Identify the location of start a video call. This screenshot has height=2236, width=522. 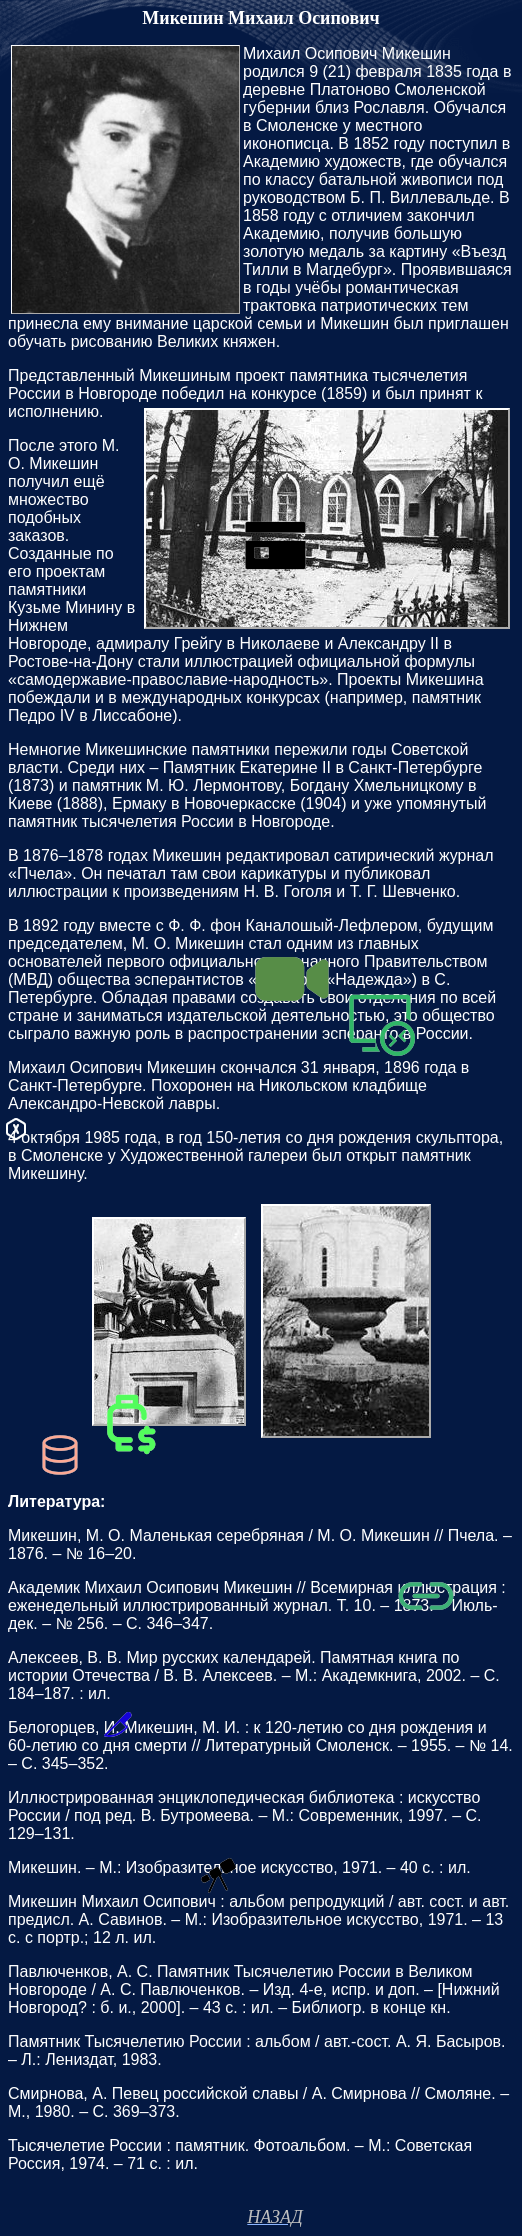
(292, 979).